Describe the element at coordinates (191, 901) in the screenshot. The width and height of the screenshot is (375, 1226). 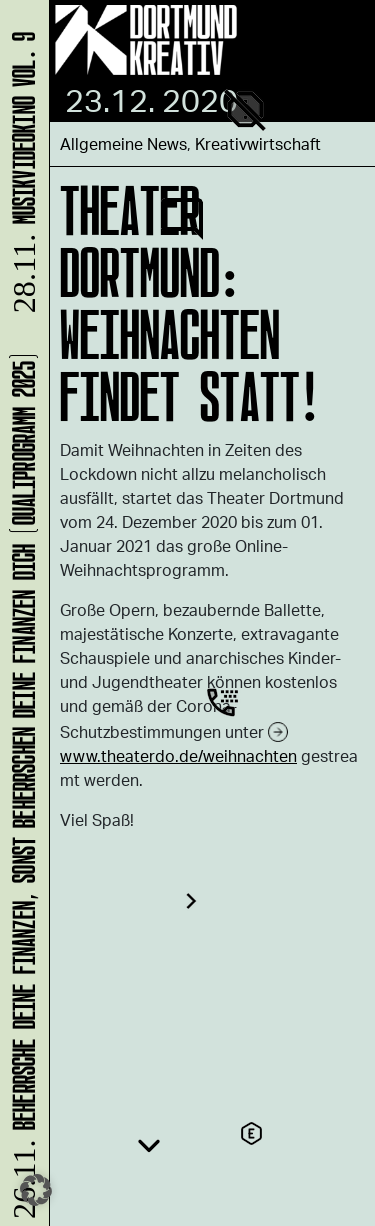
I see `go to next item or page` at that location.